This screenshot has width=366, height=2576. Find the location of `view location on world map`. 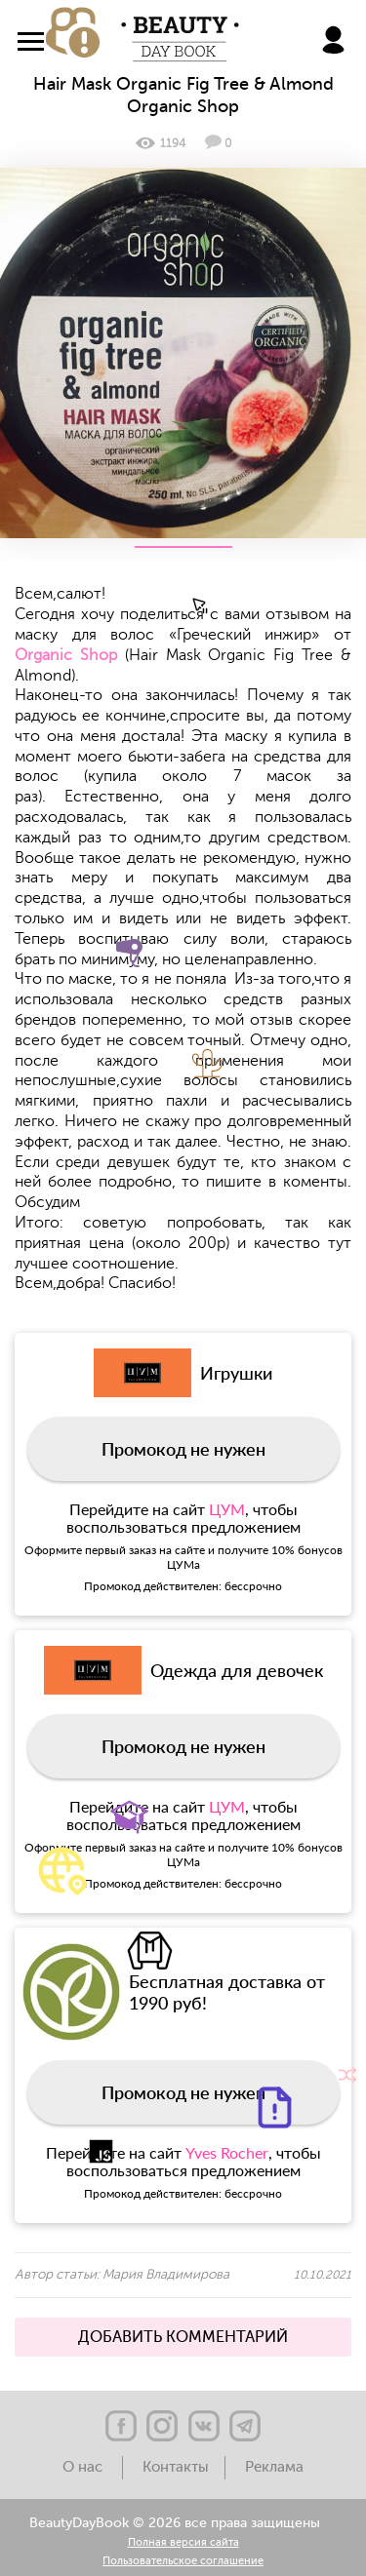

view location on world map is located at coordinates (61, 1870).